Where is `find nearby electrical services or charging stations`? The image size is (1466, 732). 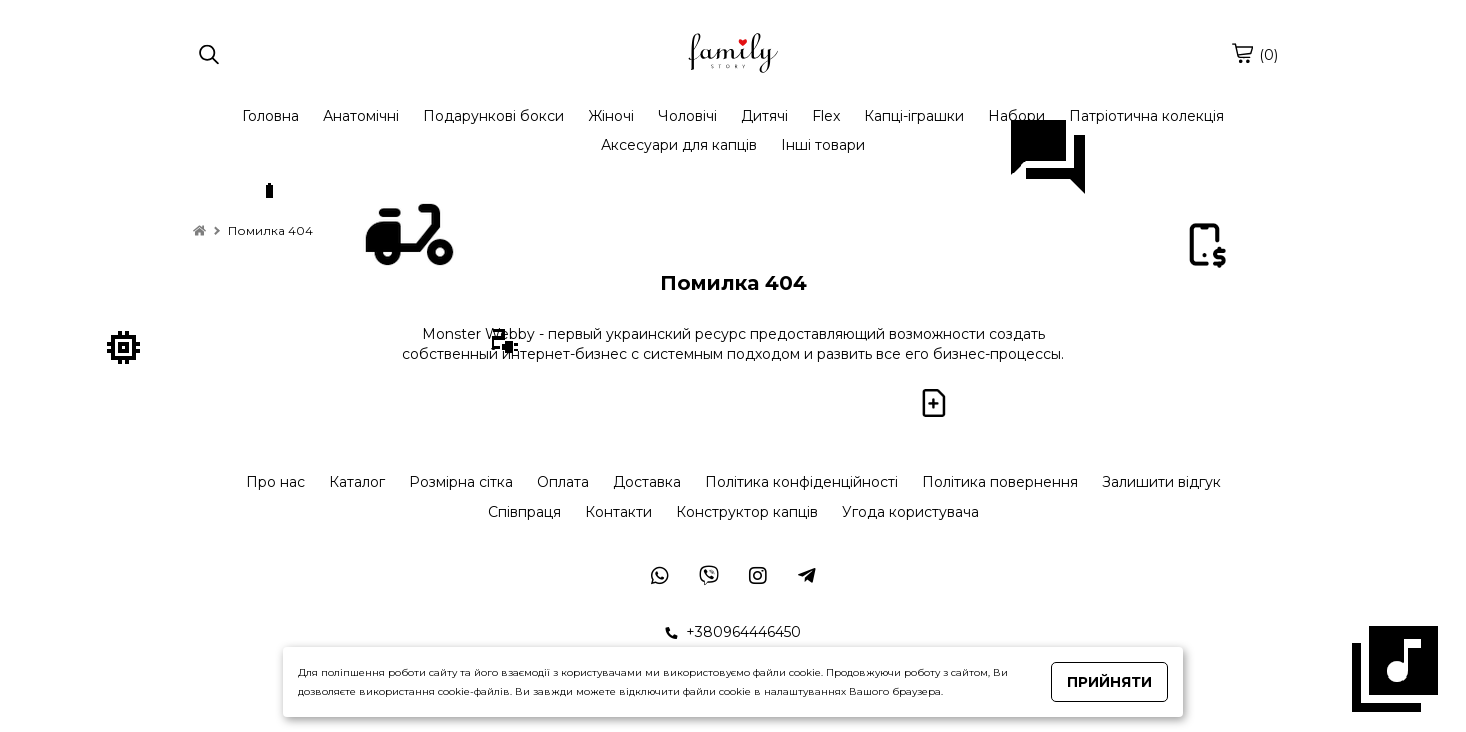 find nearby electrical services or charging stations is located at coordinates (505, 341).